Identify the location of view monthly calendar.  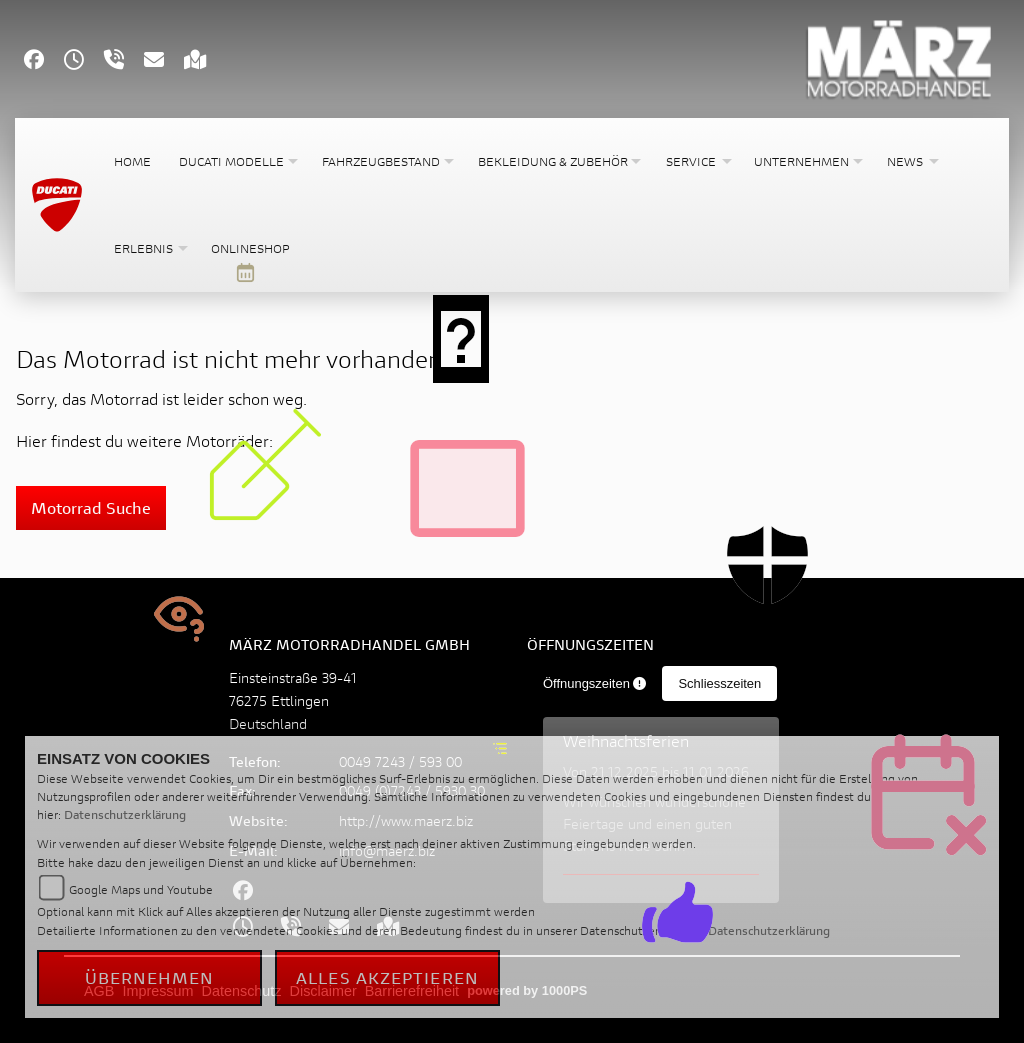
(245, 272).